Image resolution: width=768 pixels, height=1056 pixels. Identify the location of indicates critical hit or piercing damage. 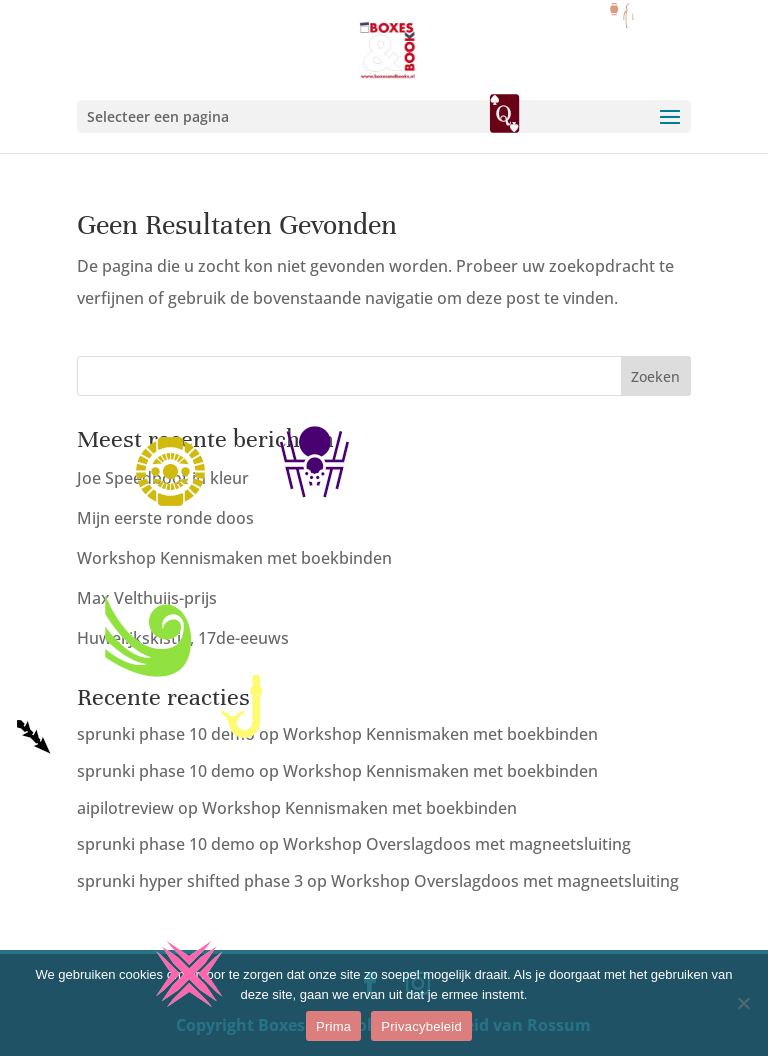
(34, 737).